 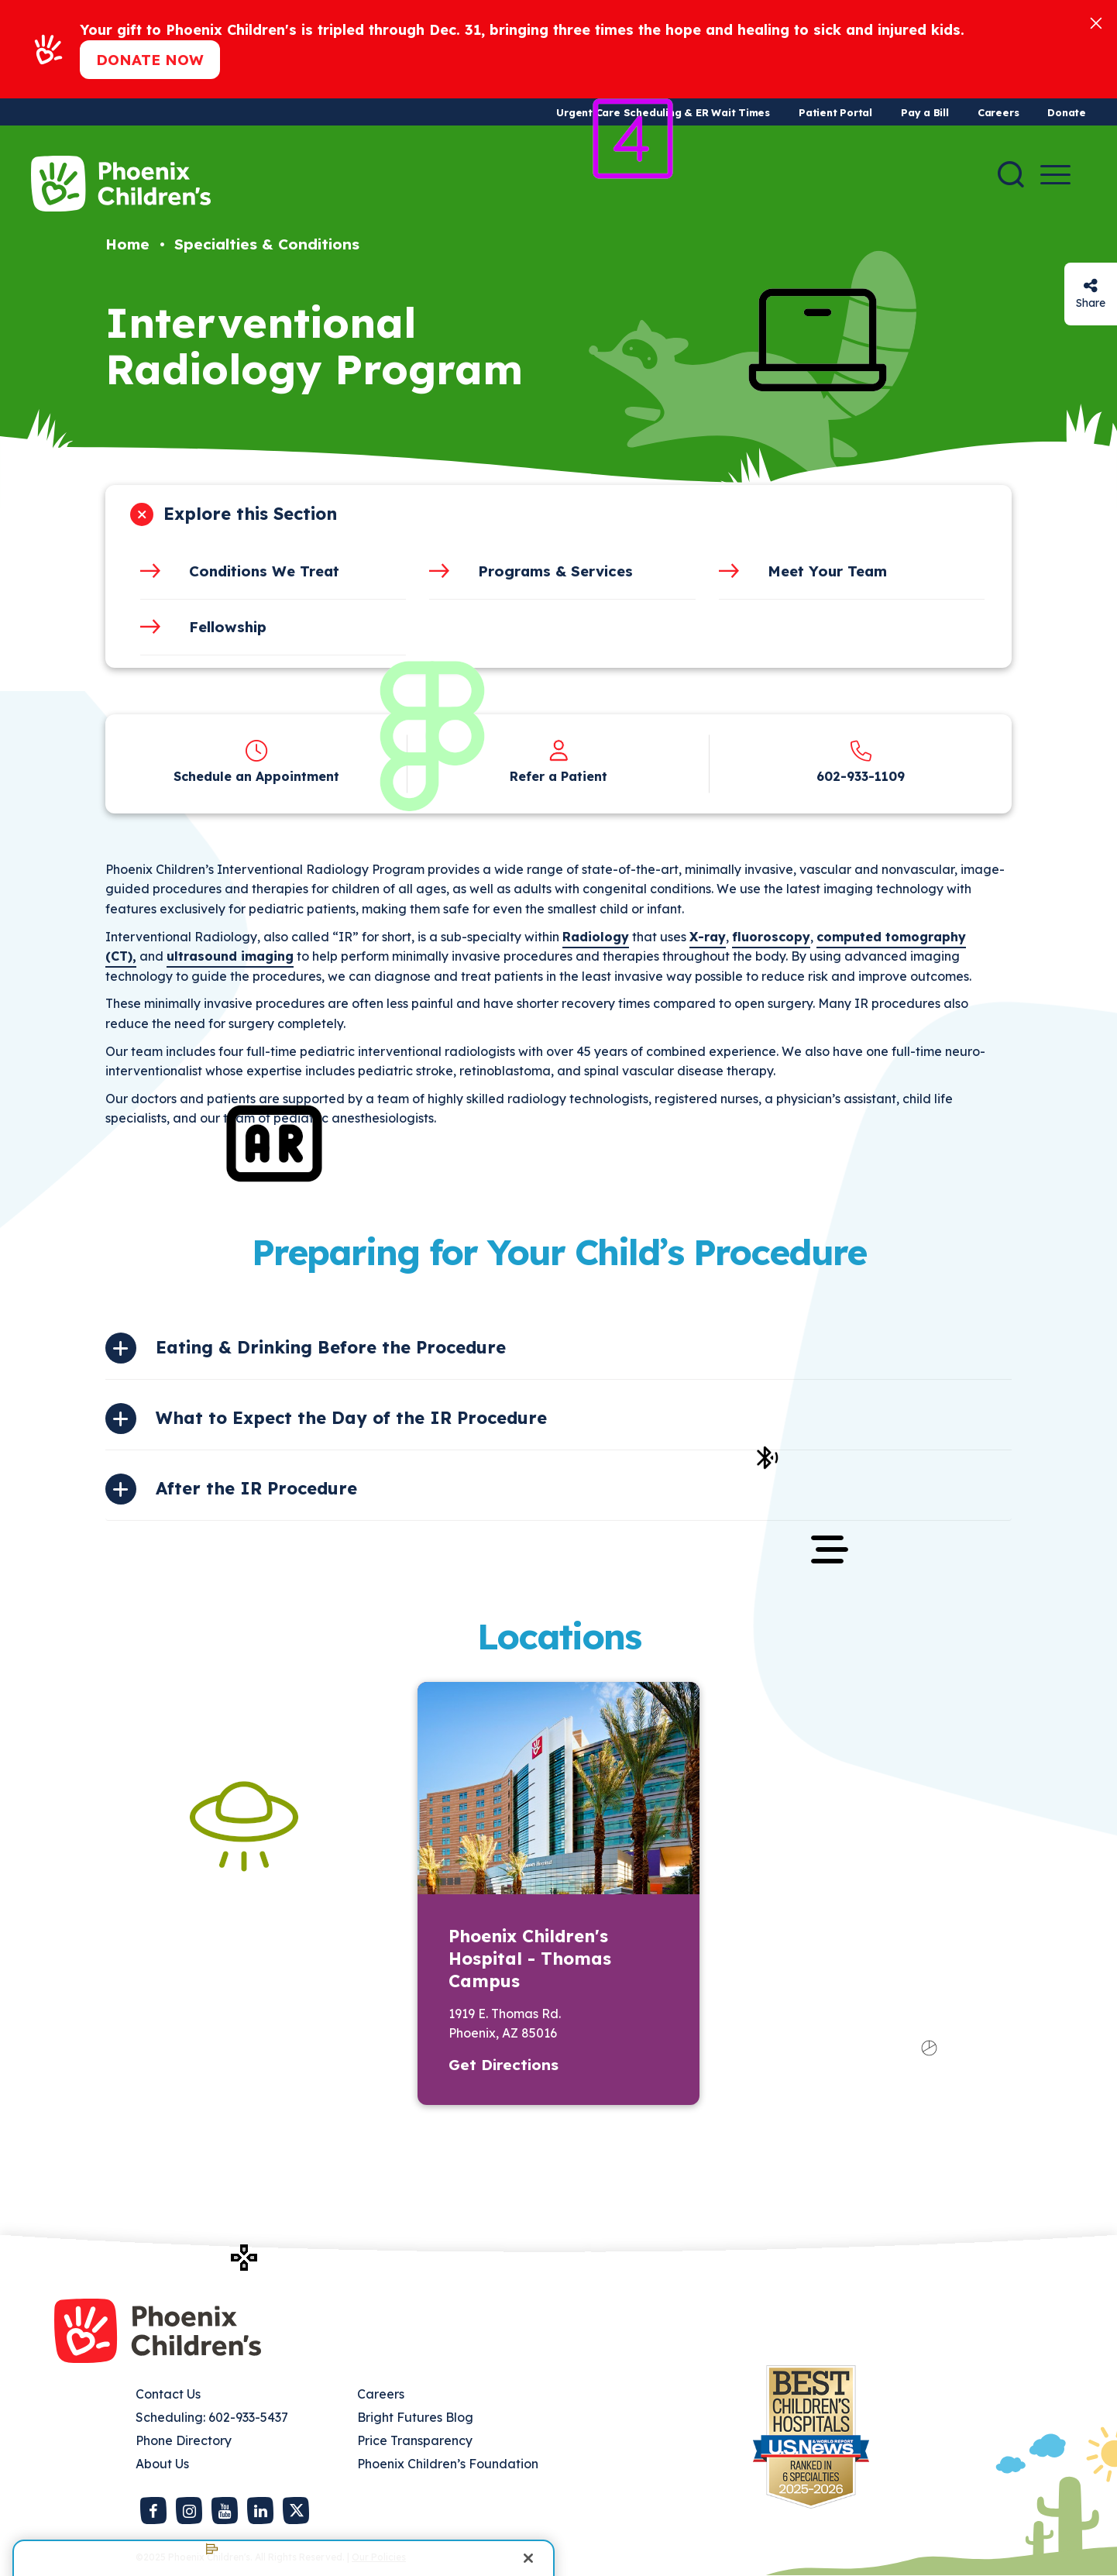 I want to click on view analytics or statistics breakdown, so click(x=929, y=2048).